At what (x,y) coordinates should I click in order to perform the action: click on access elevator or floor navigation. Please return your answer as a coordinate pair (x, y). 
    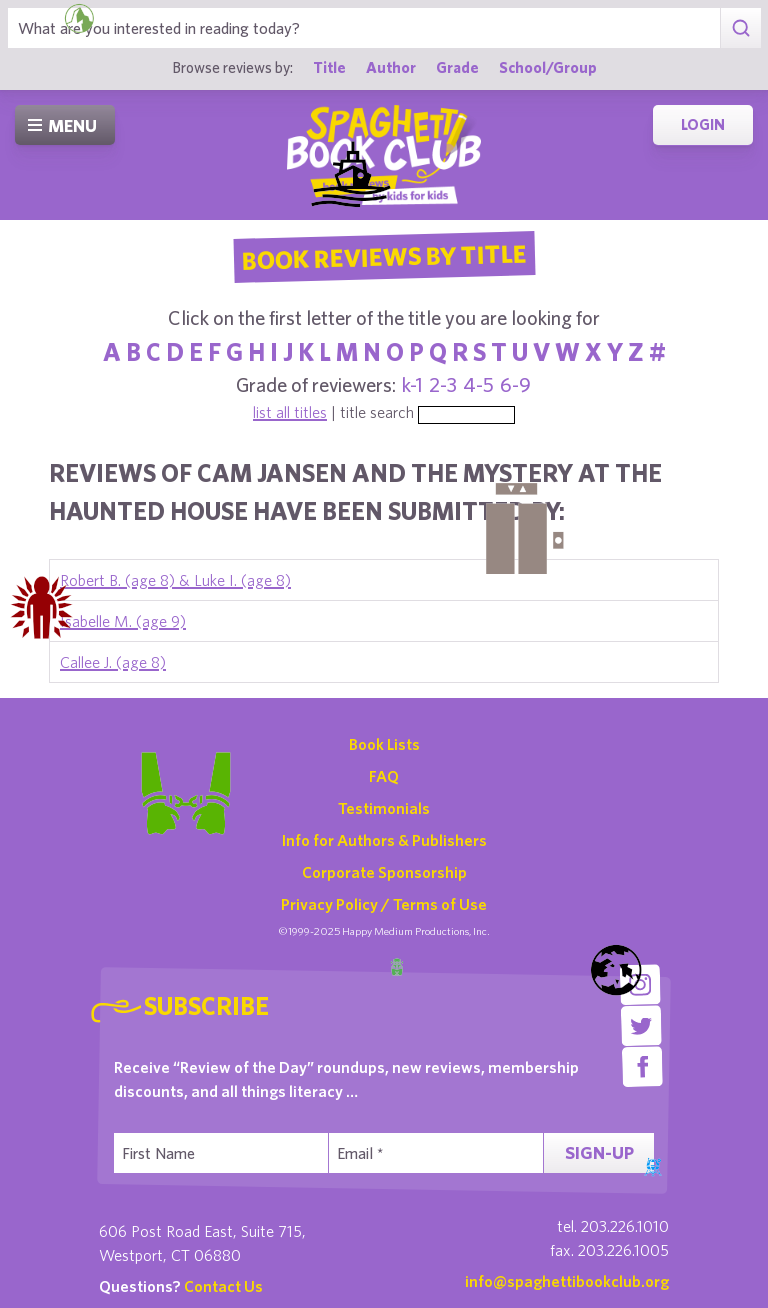
    Looking at the image, I should click on (516, 527).